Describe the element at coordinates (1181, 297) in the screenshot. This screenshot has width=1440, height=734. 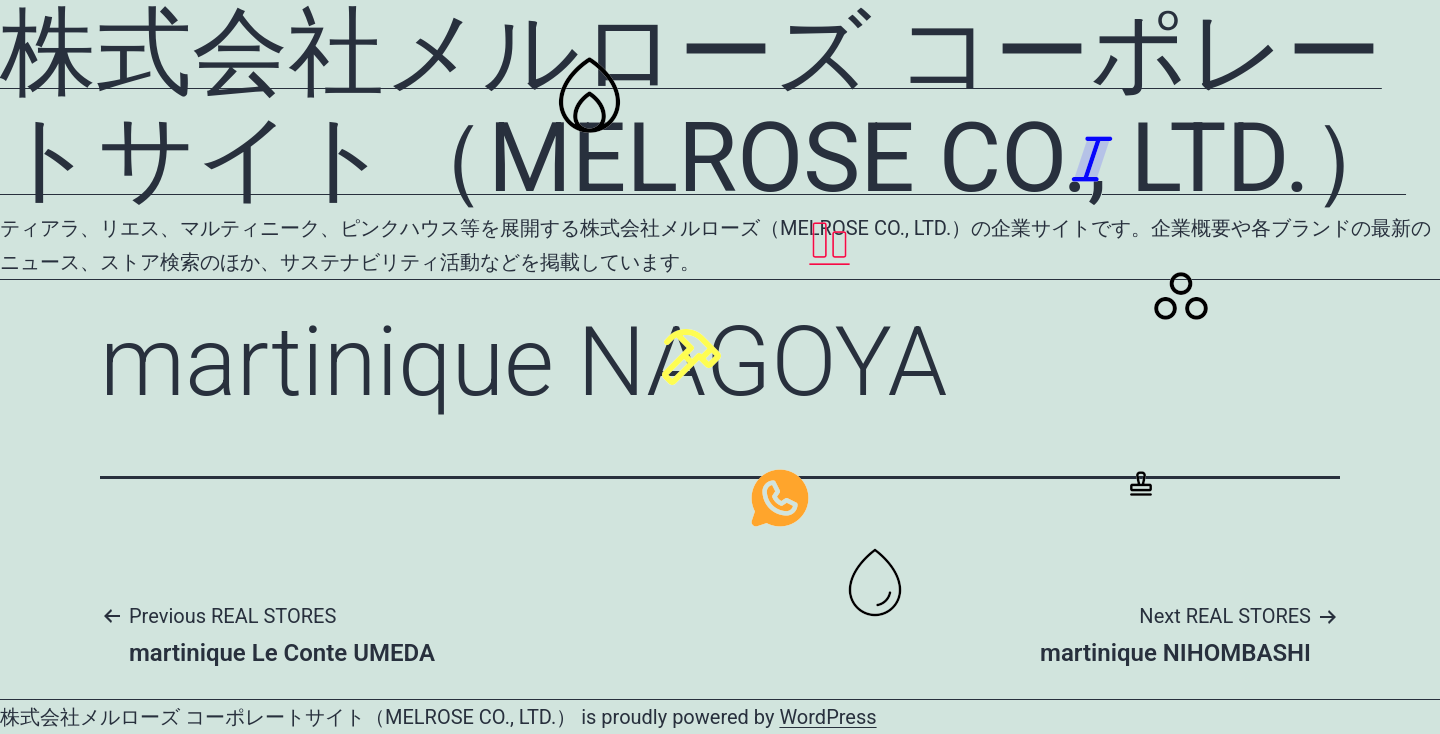
I see `group or cluster related items` at that location.